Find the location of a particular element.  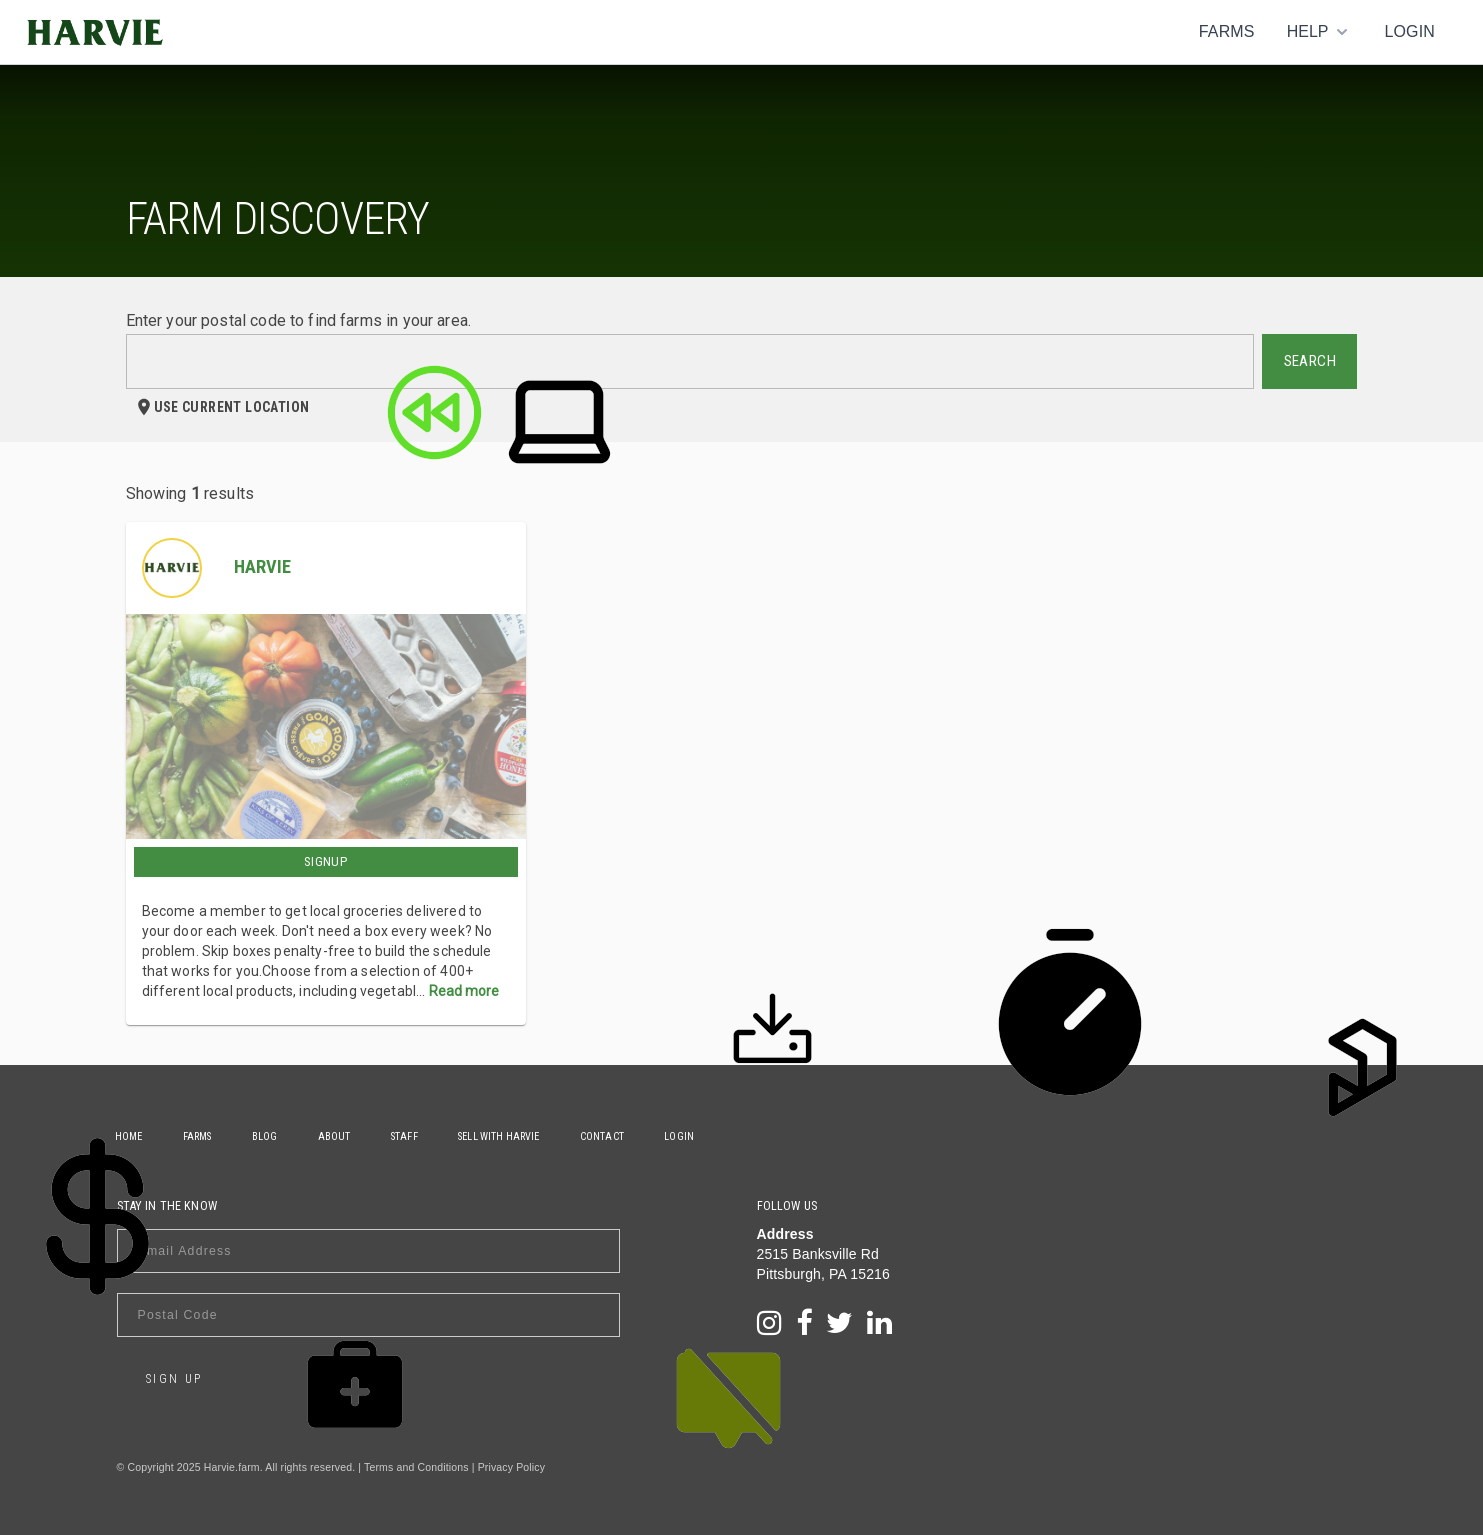

open Printables 3D printing community is located at coordinates (1362, 1067).